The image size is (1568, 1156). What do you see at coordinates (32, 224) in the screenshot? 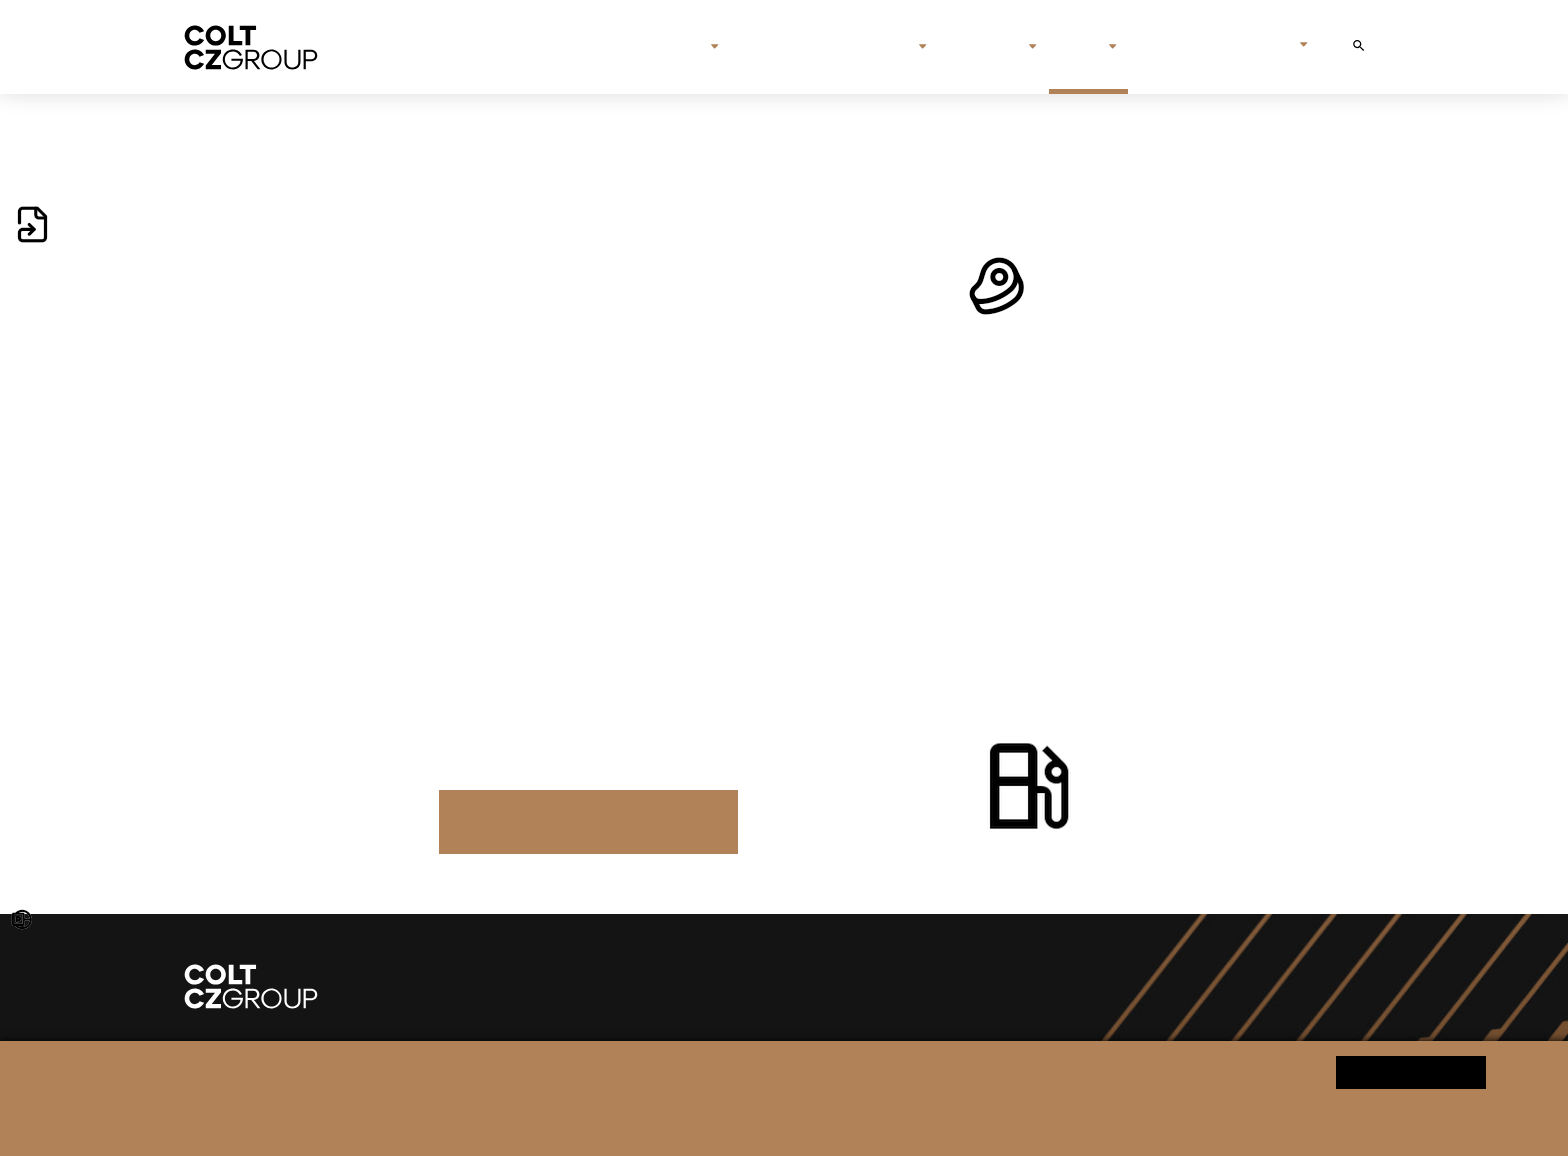
I see `create a symbolic link to this file` at bounding box center [32, 224].